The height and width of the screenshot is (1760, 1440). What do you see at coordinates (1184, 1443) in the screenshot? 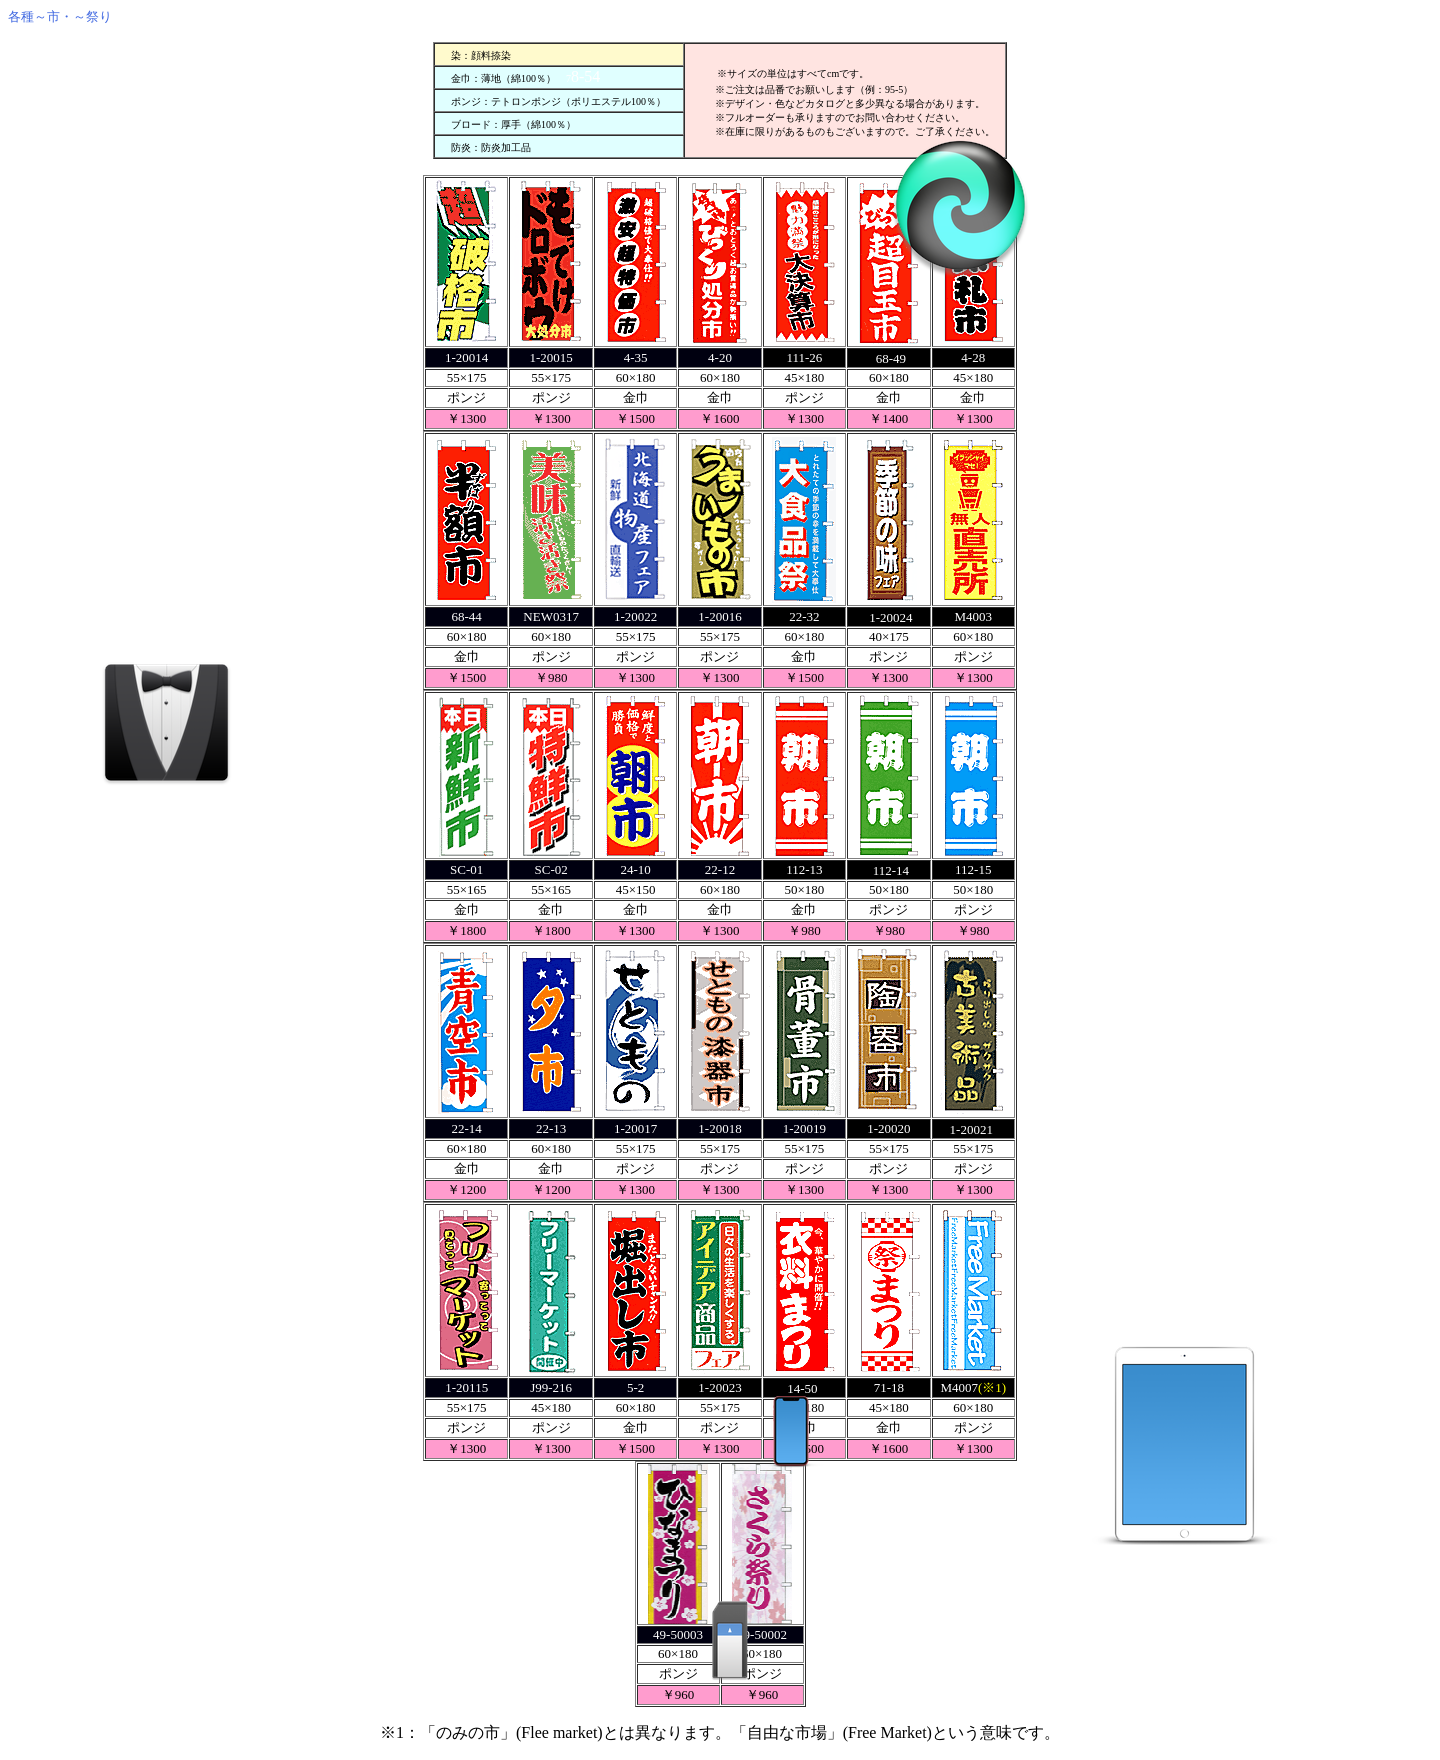
I see `manage connected iPad device` at bounding box center [1184, 1443].